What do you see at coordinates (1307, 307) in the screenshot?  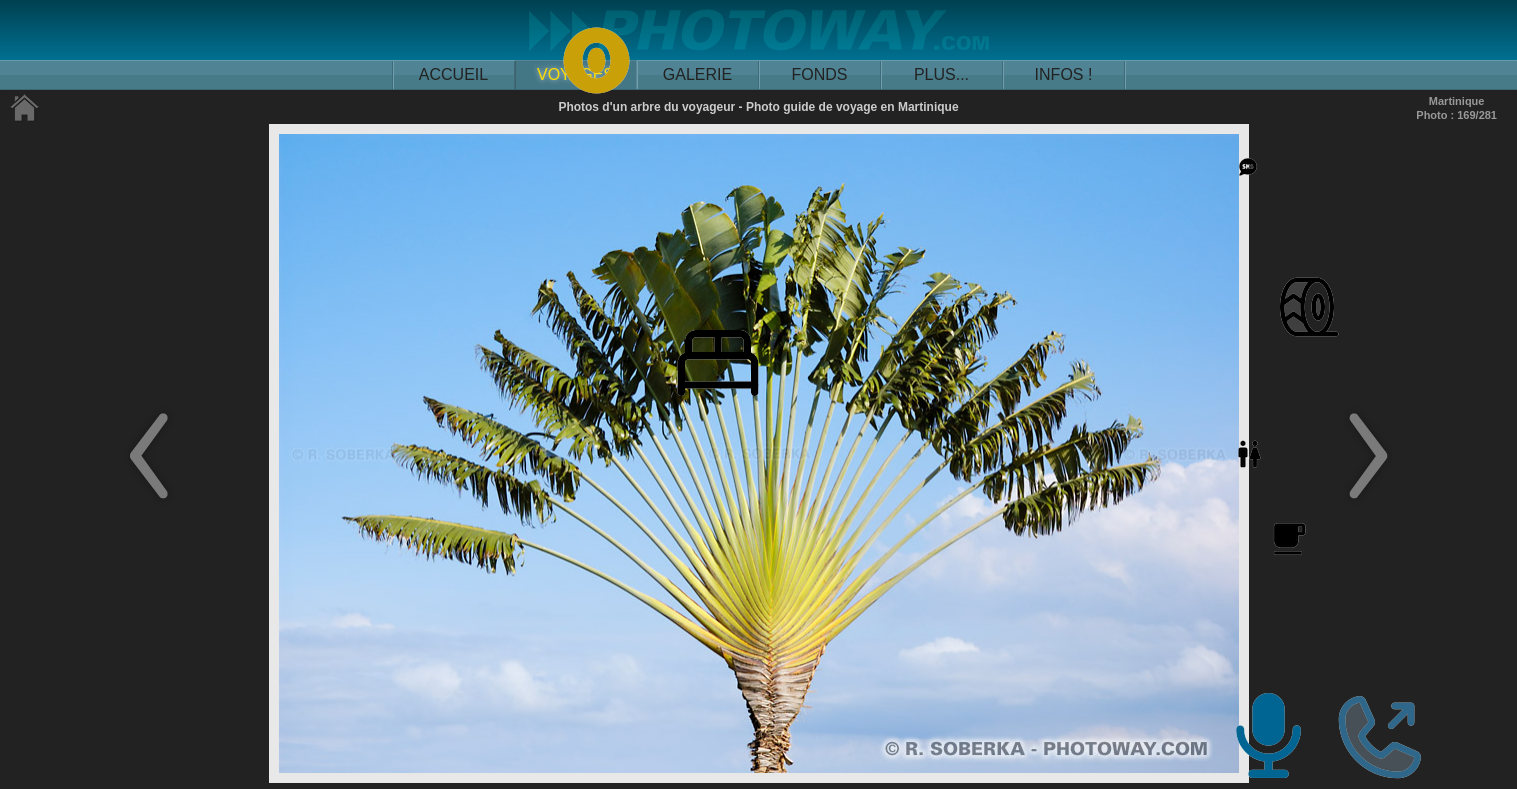 I see `access tire pressure or vehicle tire information` at bounding box center [1307, 307].